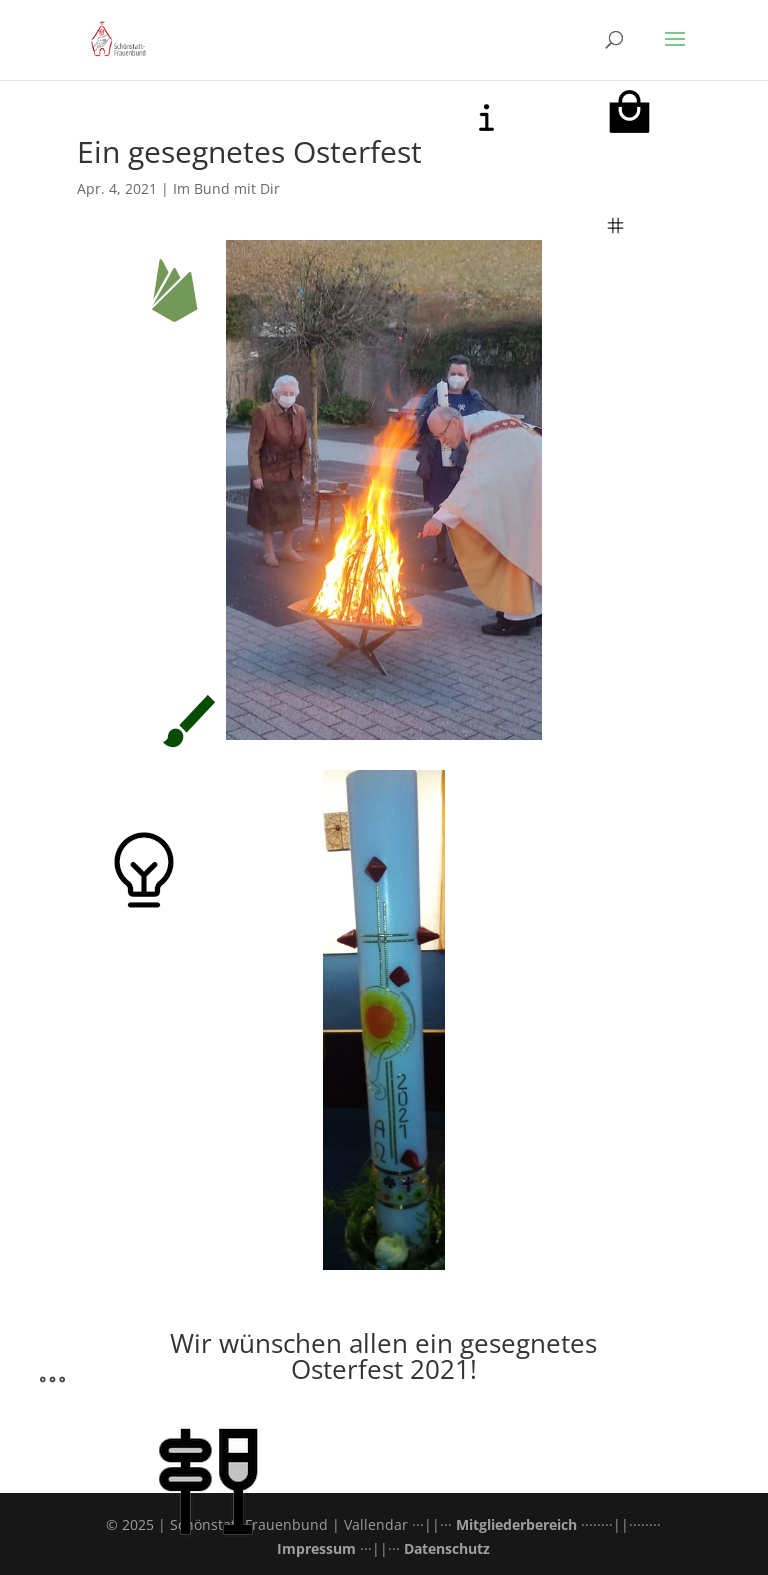  What do you see at coordinates (486, 117) in the screenshot?
I see `view more information or details` at bounding box center [486, 117].